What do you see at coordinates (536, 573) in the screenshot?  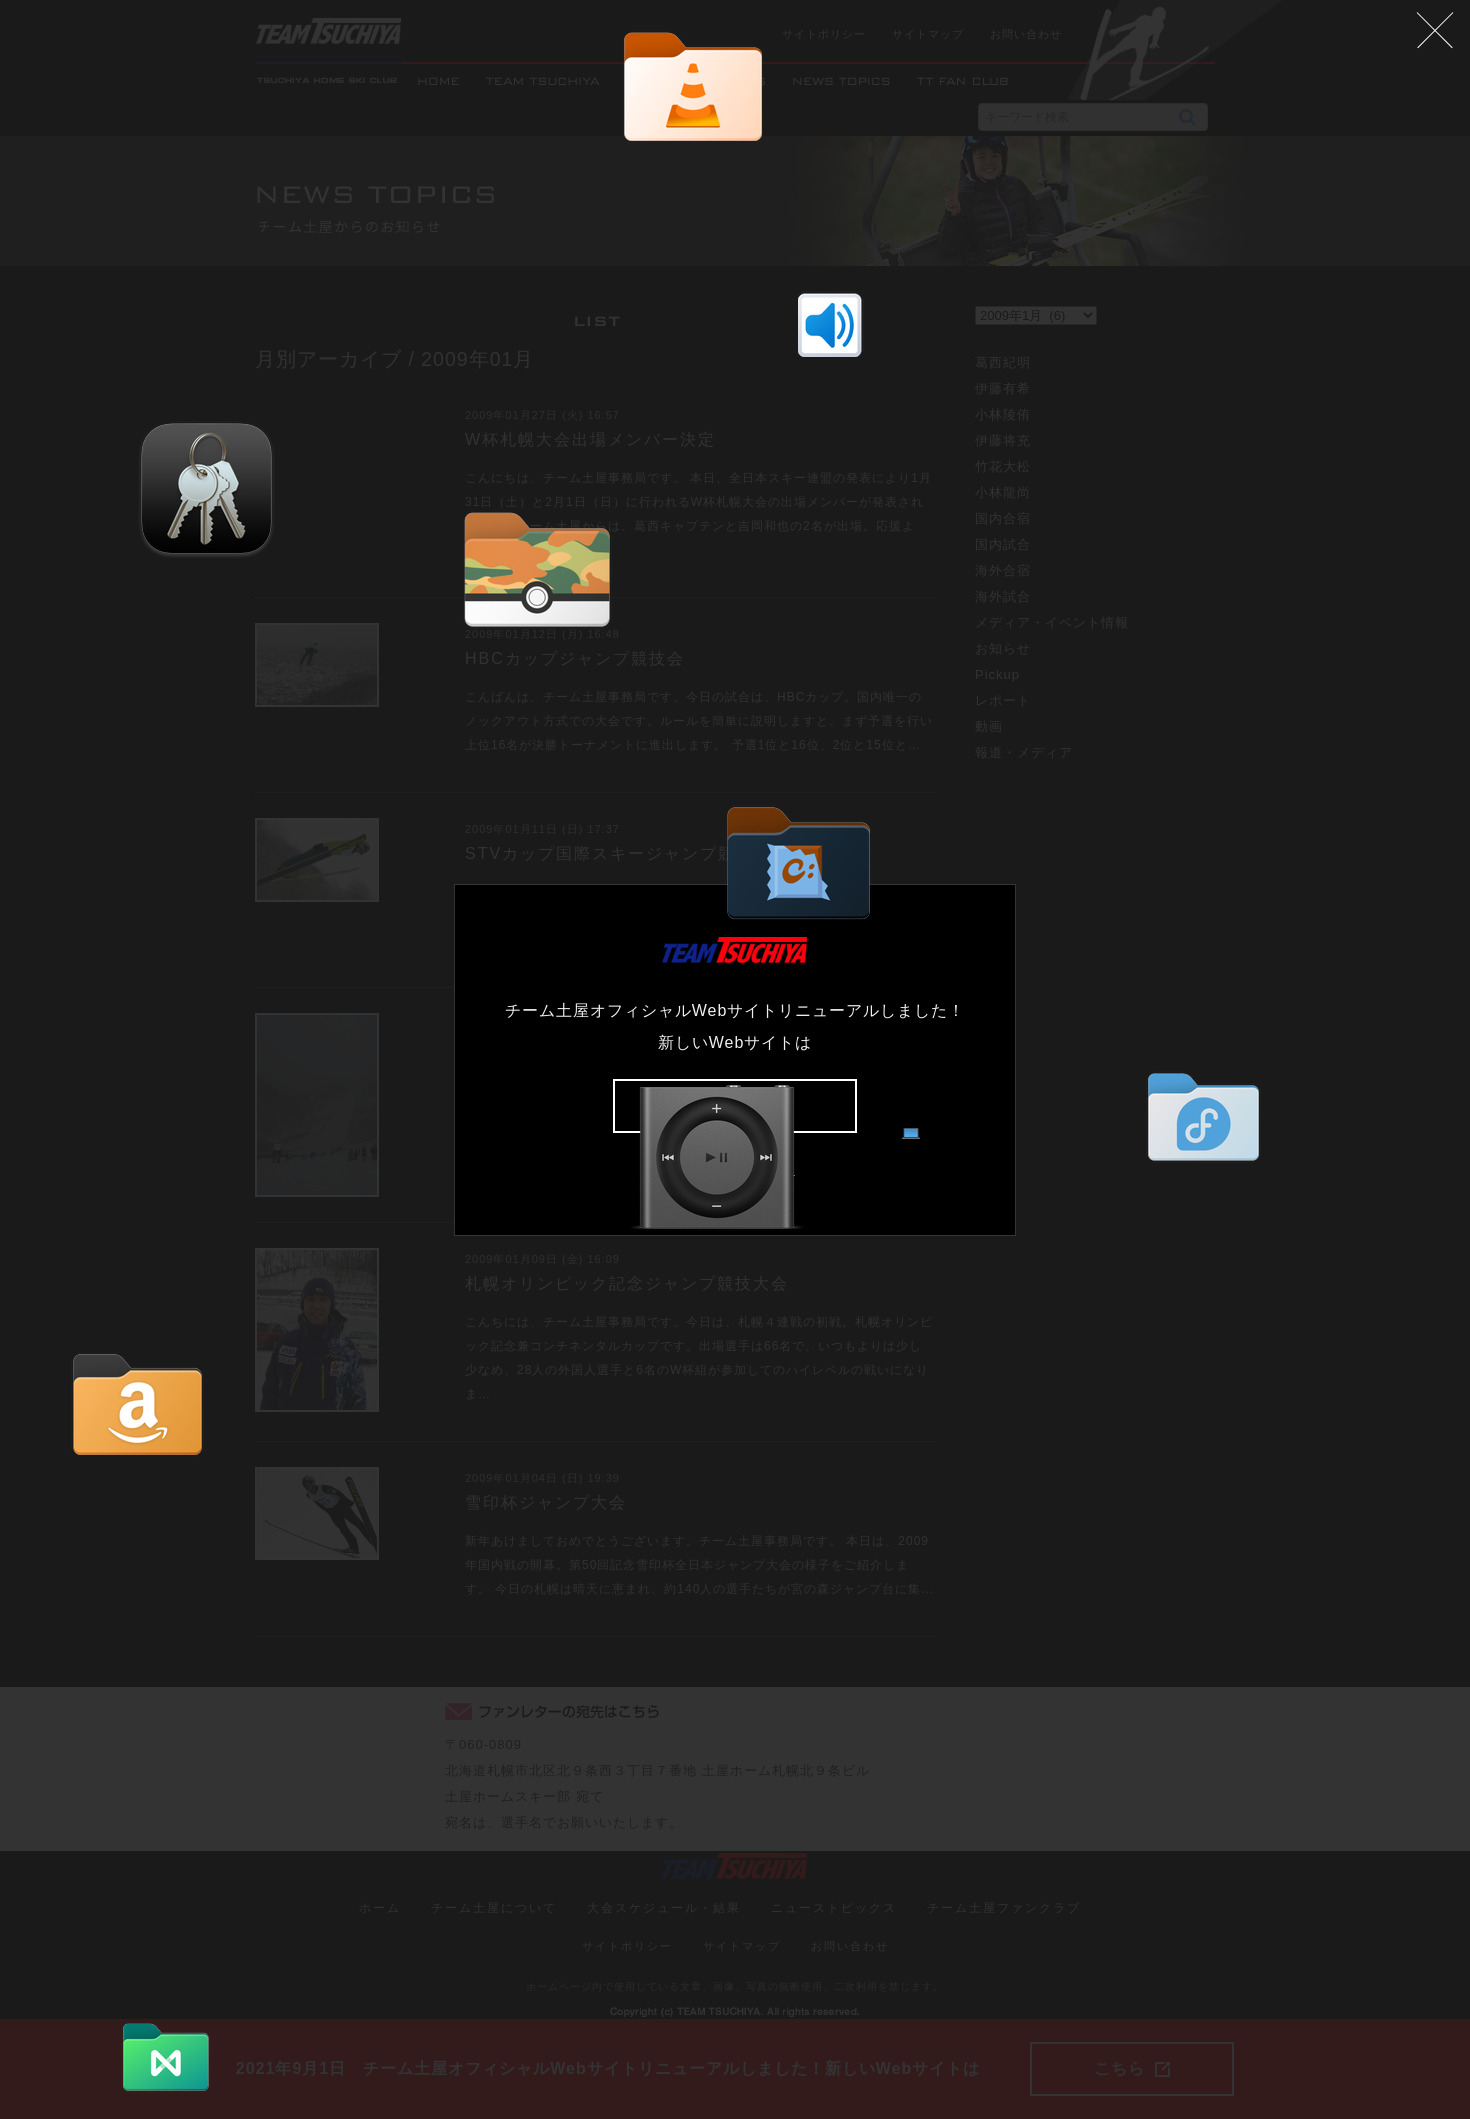 I see `folder containing pokémon safari ball themed content` at bounding box center [536, 573].